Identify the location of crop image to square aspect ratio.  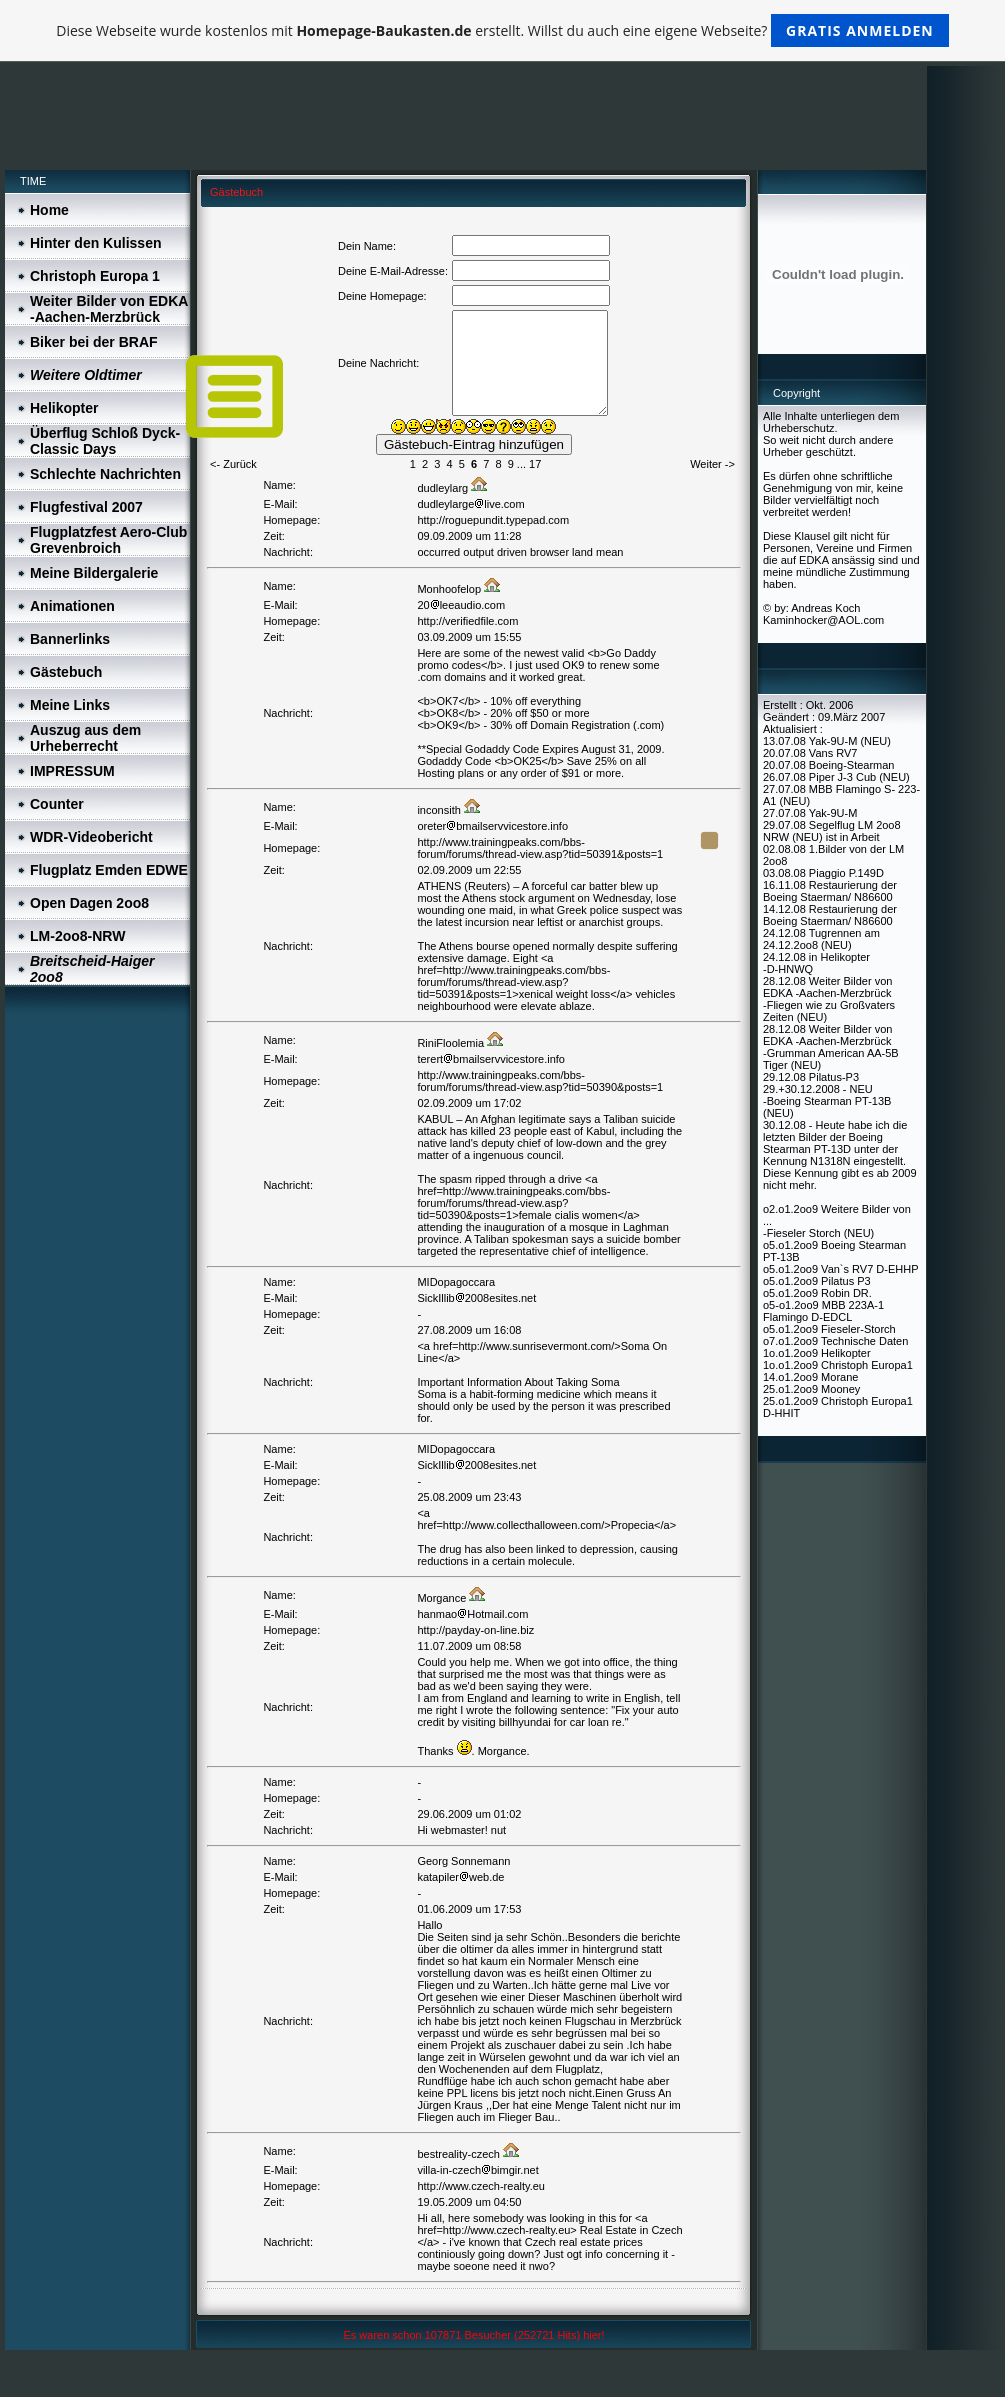
(709, 840).